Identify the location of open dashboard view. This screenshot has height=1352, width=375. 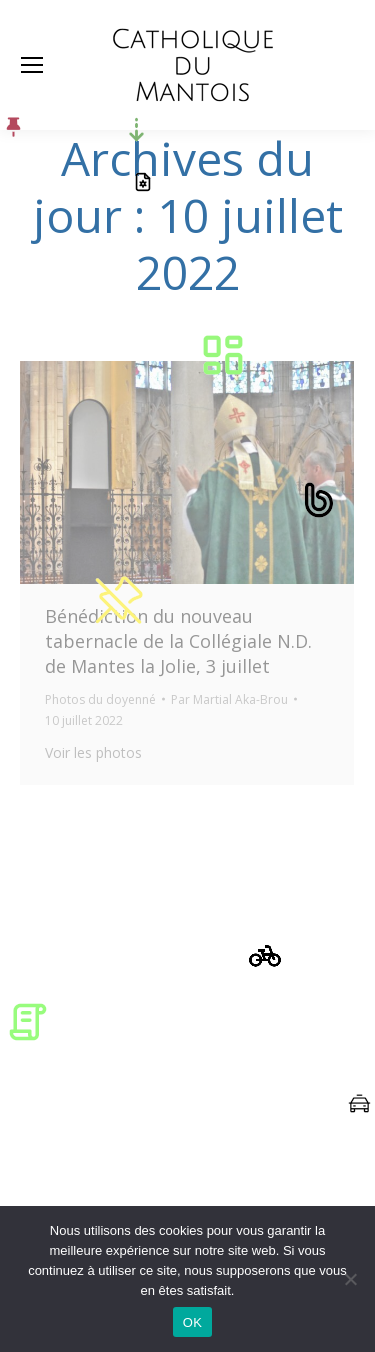
(223, 355).